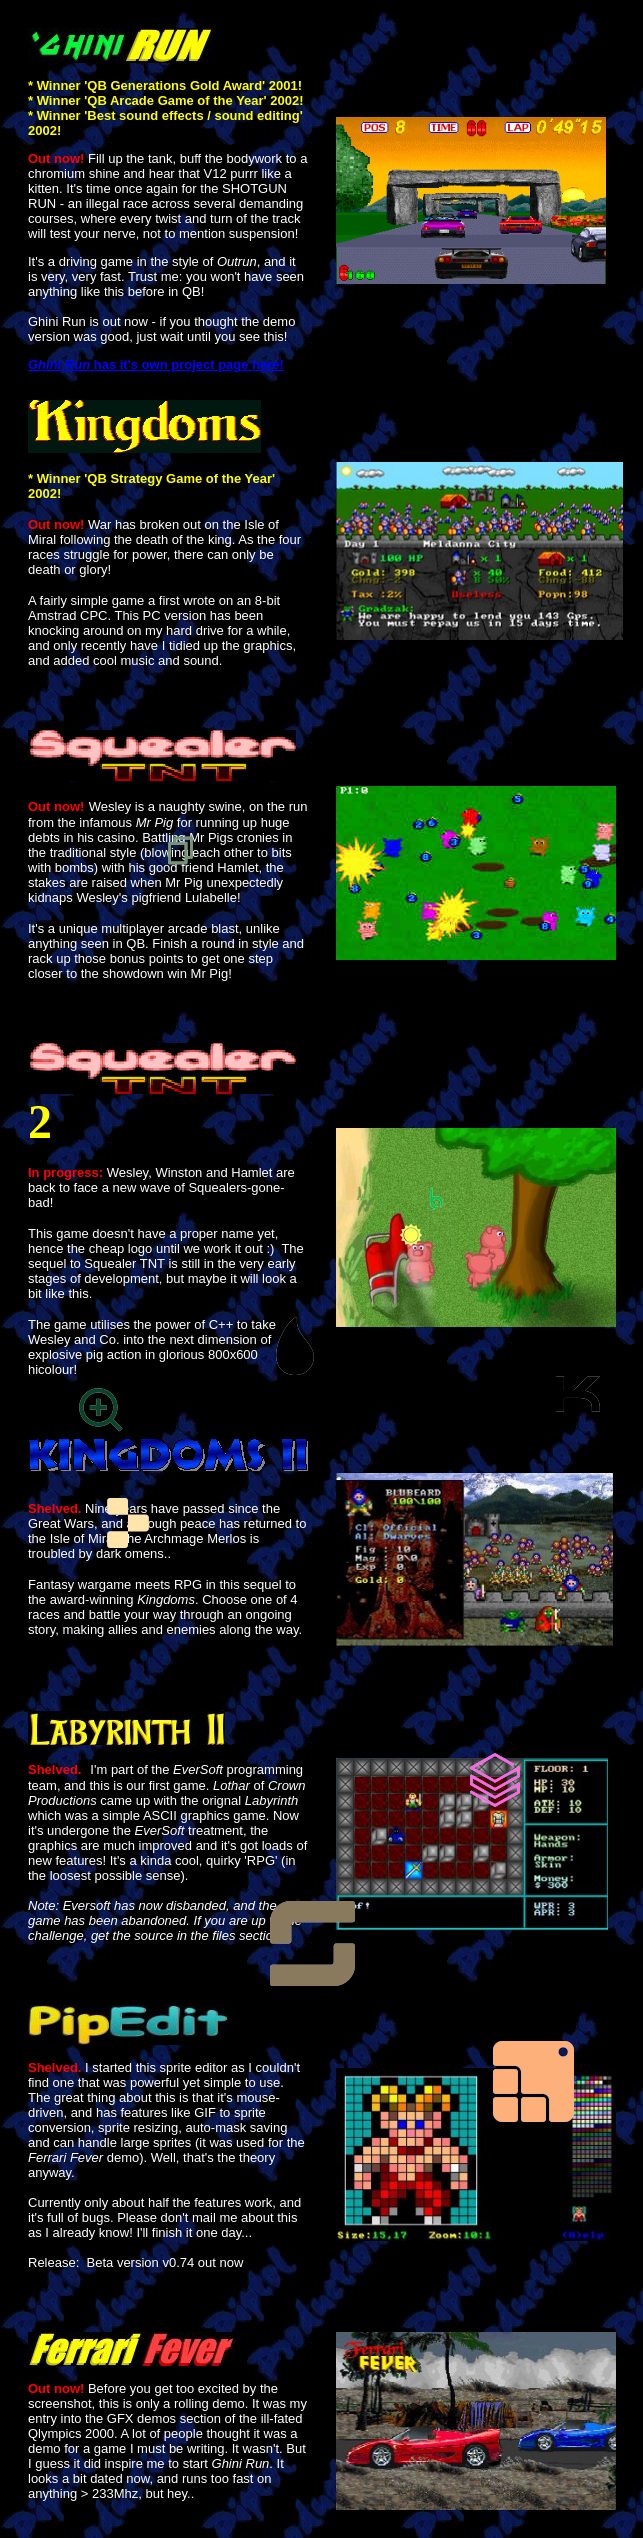  What do you see at coordinates (128, 1523) in the screenshot?
I see `open replit` at bounding box center [128, 1523].